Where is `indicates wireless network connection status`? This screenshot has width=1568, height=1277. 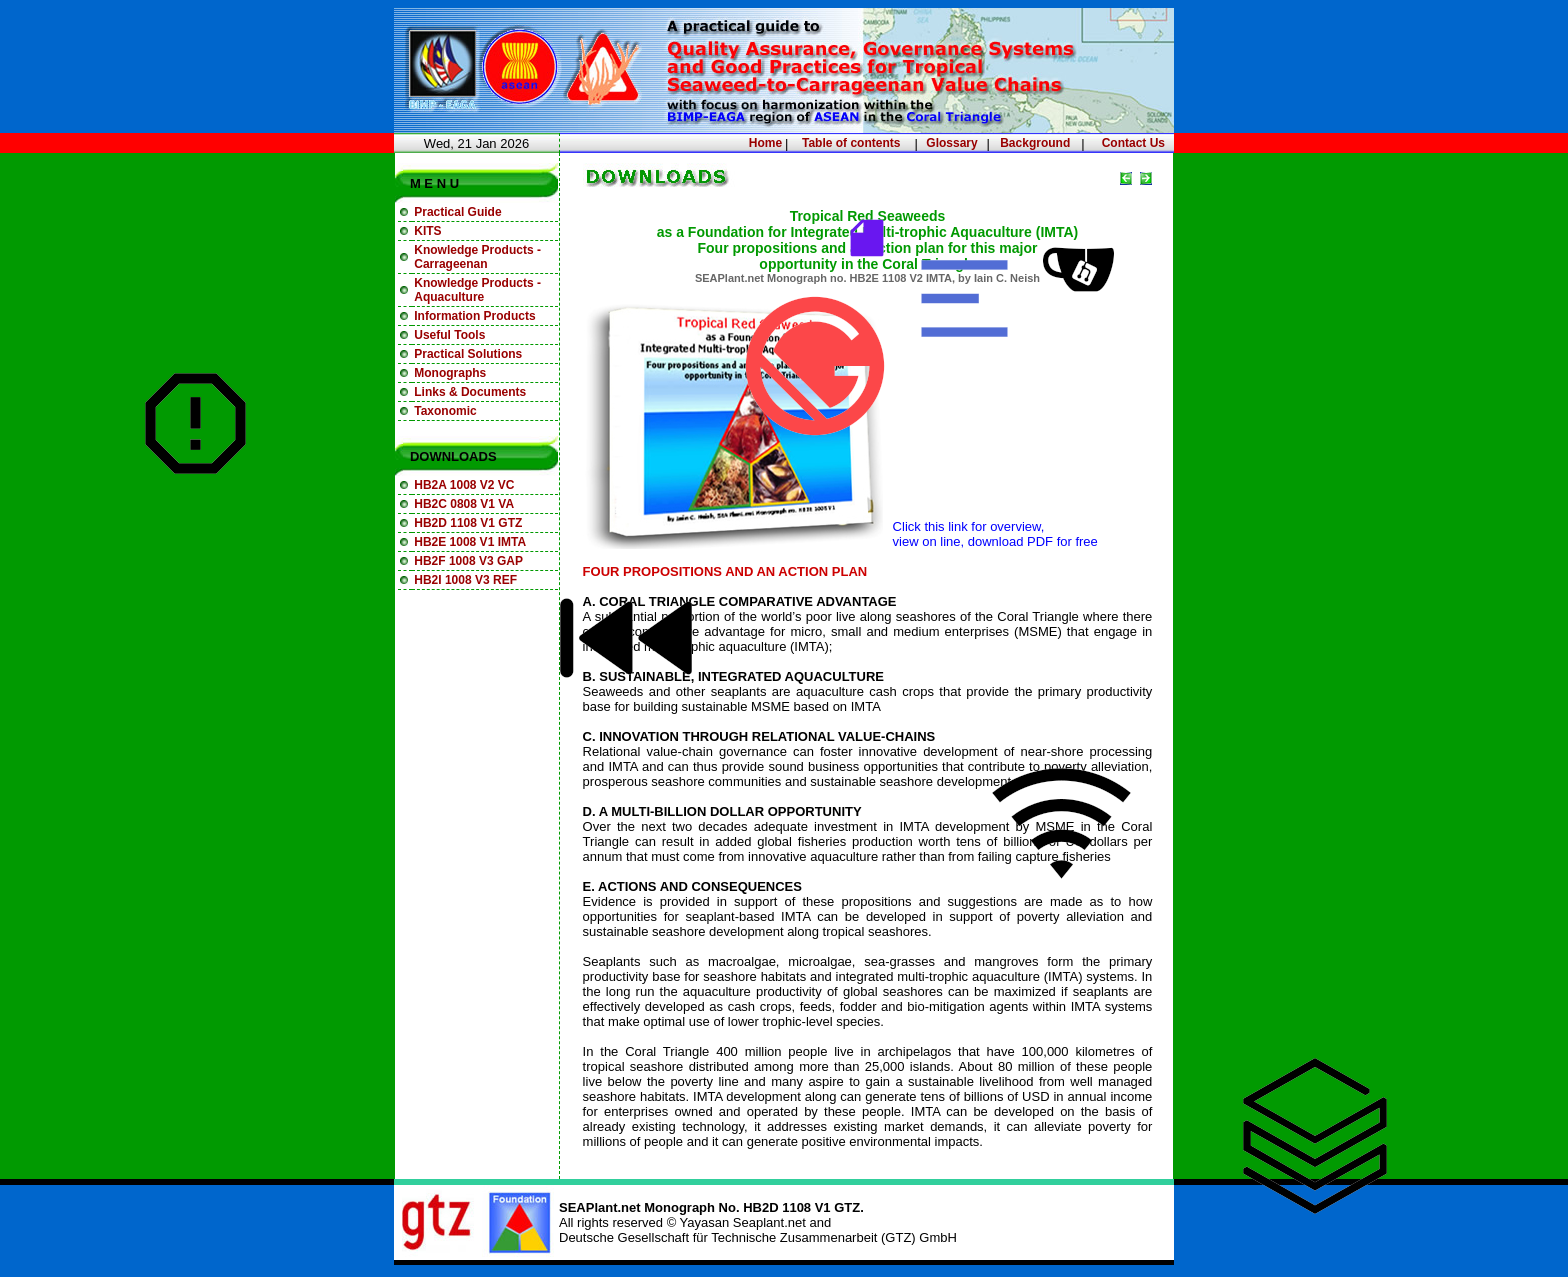 indicates wireless network connection status is located at coordinates (1061, 823).